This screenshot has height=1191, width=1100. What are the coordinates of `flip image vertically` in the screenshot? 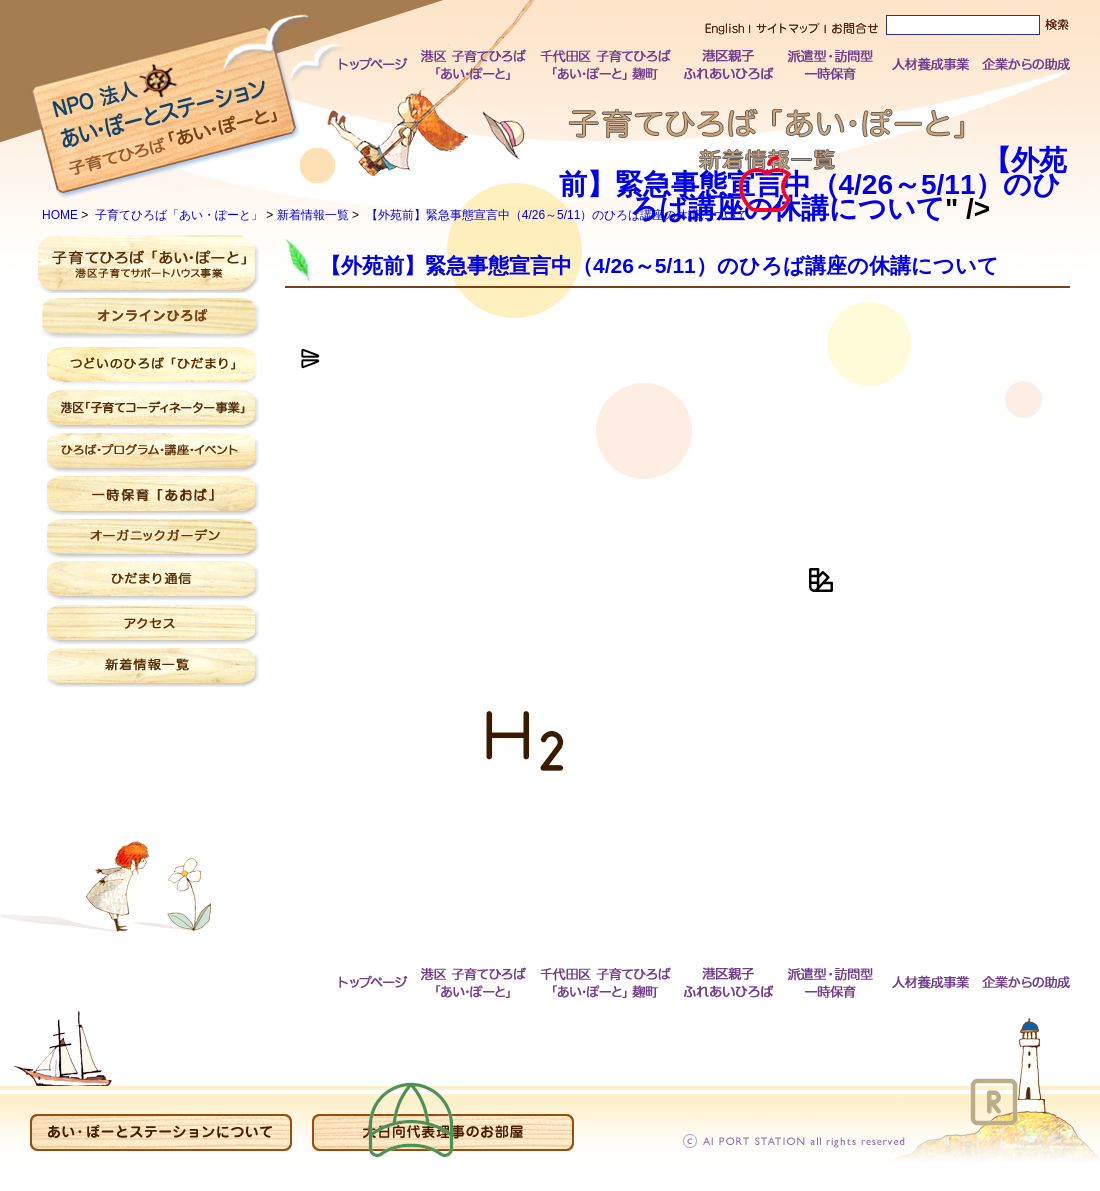 It's located at (309, 358).